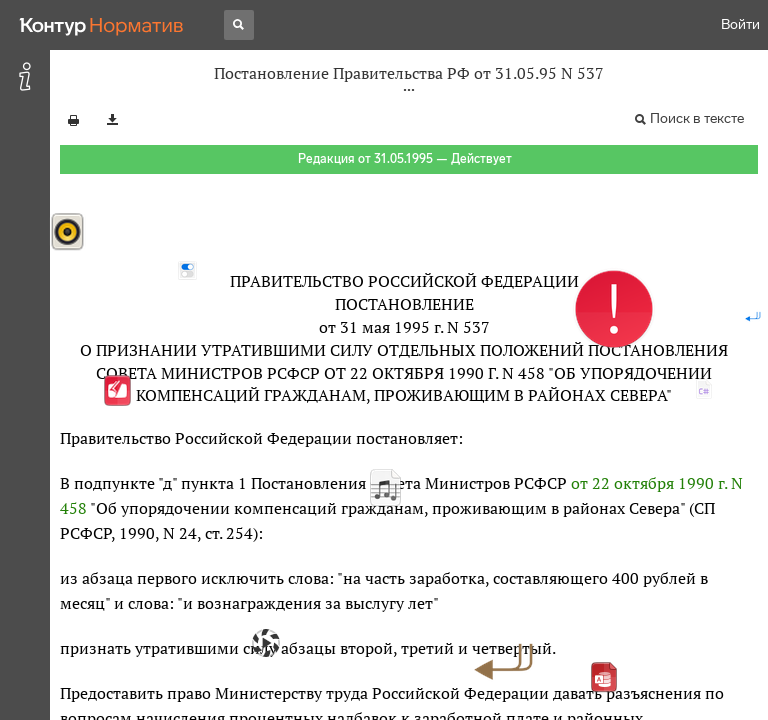 Image resolution: width=768 pixels, height=720 pixels. I want to click on open system settings or preferences, so click(187, 270).